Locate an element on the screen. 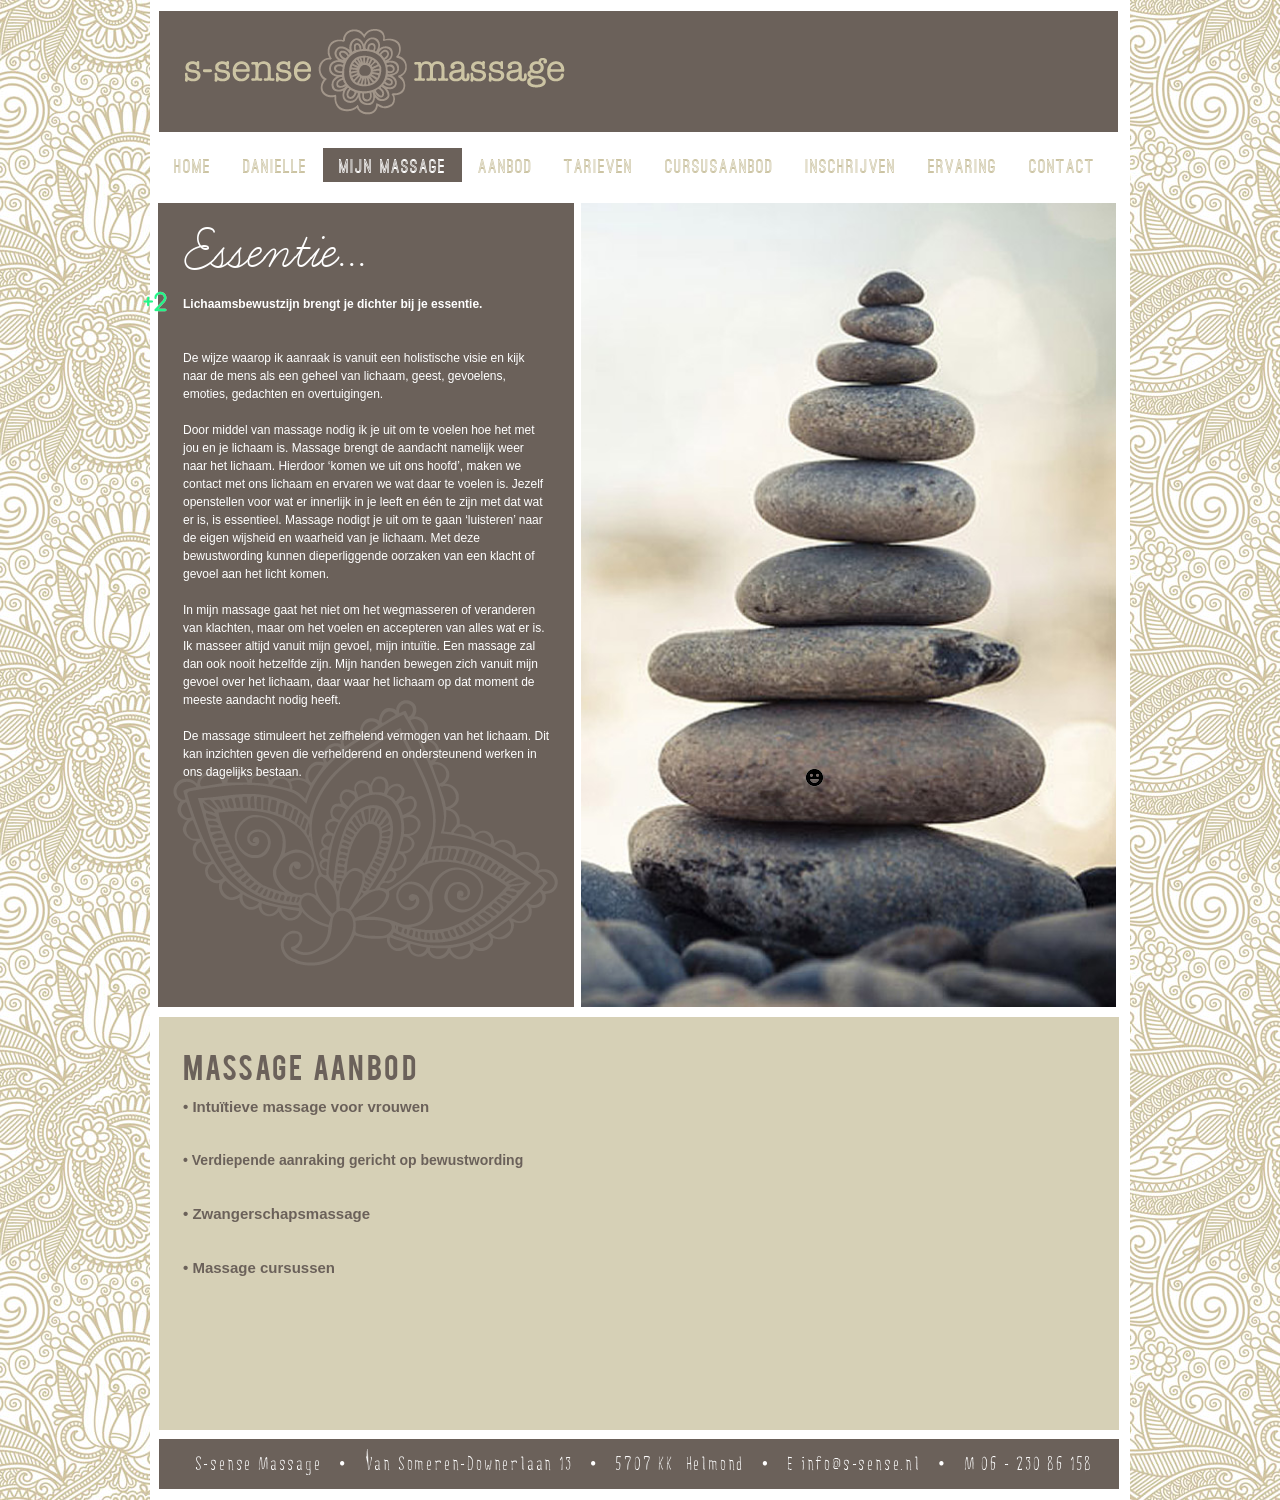 This screenshot has height=1500, width=1280. increase exposure by 2 stops is located at coordinates (155, 301).